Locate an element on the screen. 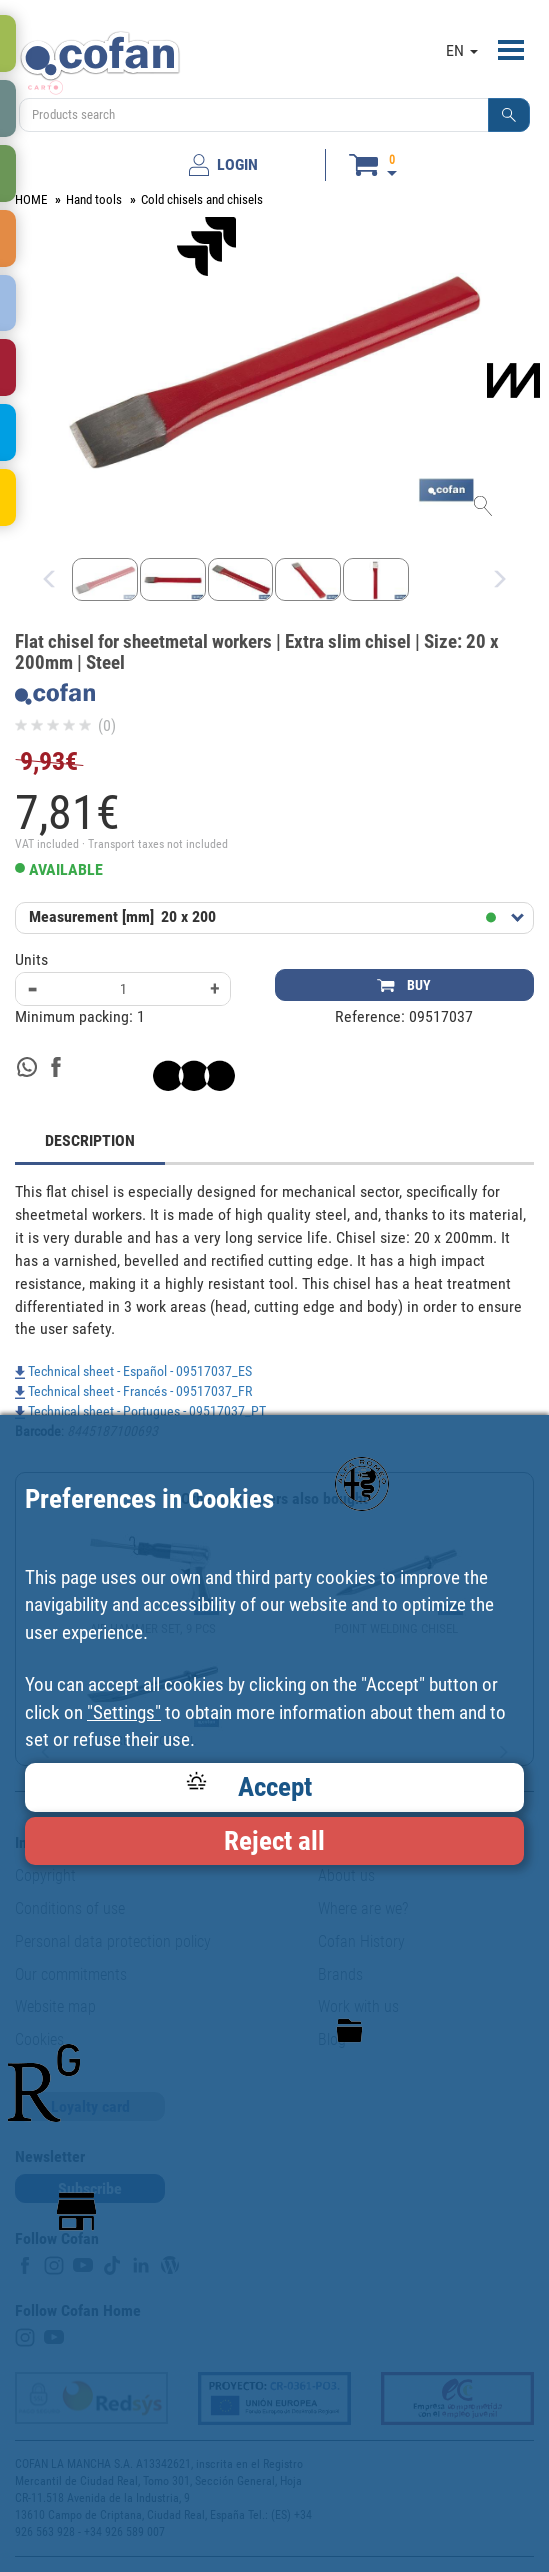 This screenshot has height=2572, width=549. open ChartMogul analytics dashboard is located at coordinates (513, 380).